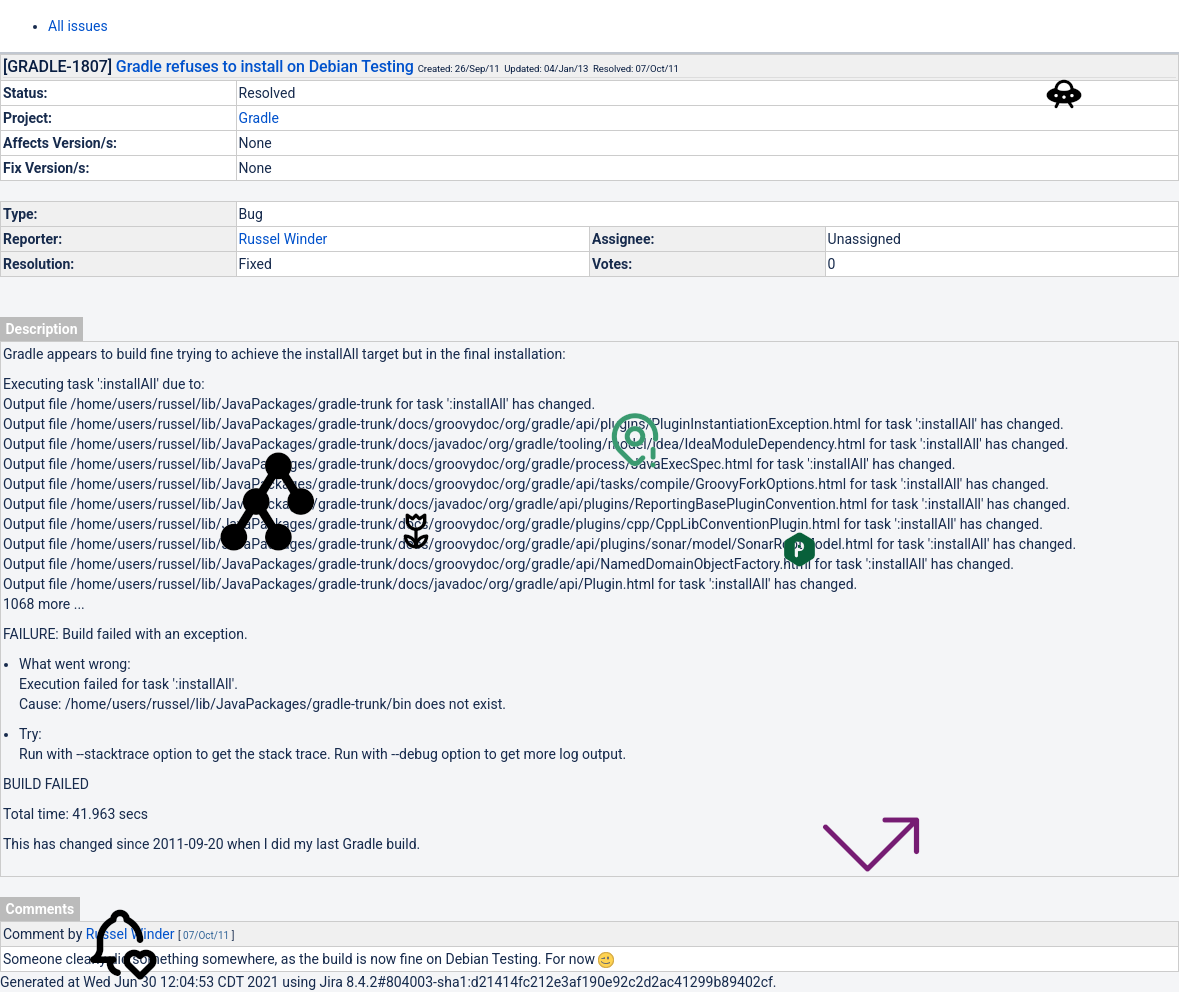 This screenshot has width=1179, height=992. Describe the element at coordinates (799, 549) in the screenshot. I see `parking feature or location marker` at that location.